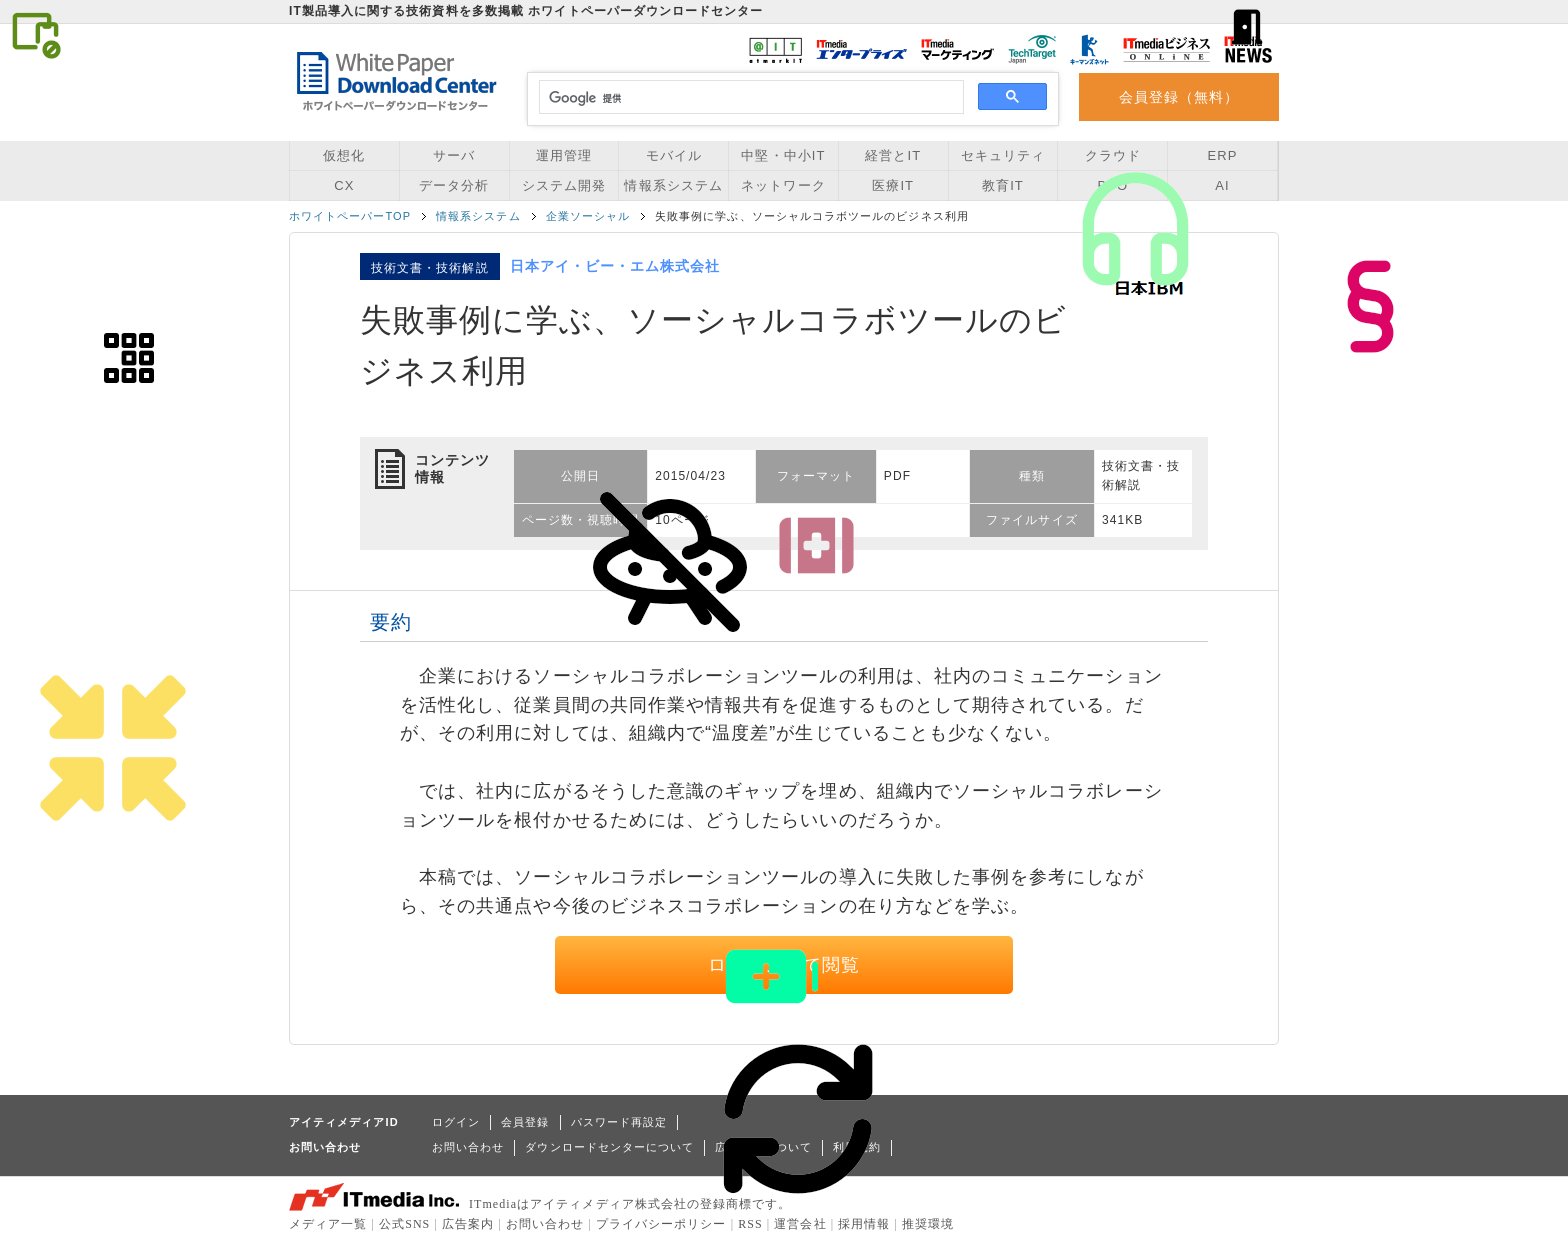 The width and height of the screenshot is (1568, 1256). Describe the element at coordinates (670, 562) in the screenshot. I see `disable UFO or alien-themed mode` at that location.